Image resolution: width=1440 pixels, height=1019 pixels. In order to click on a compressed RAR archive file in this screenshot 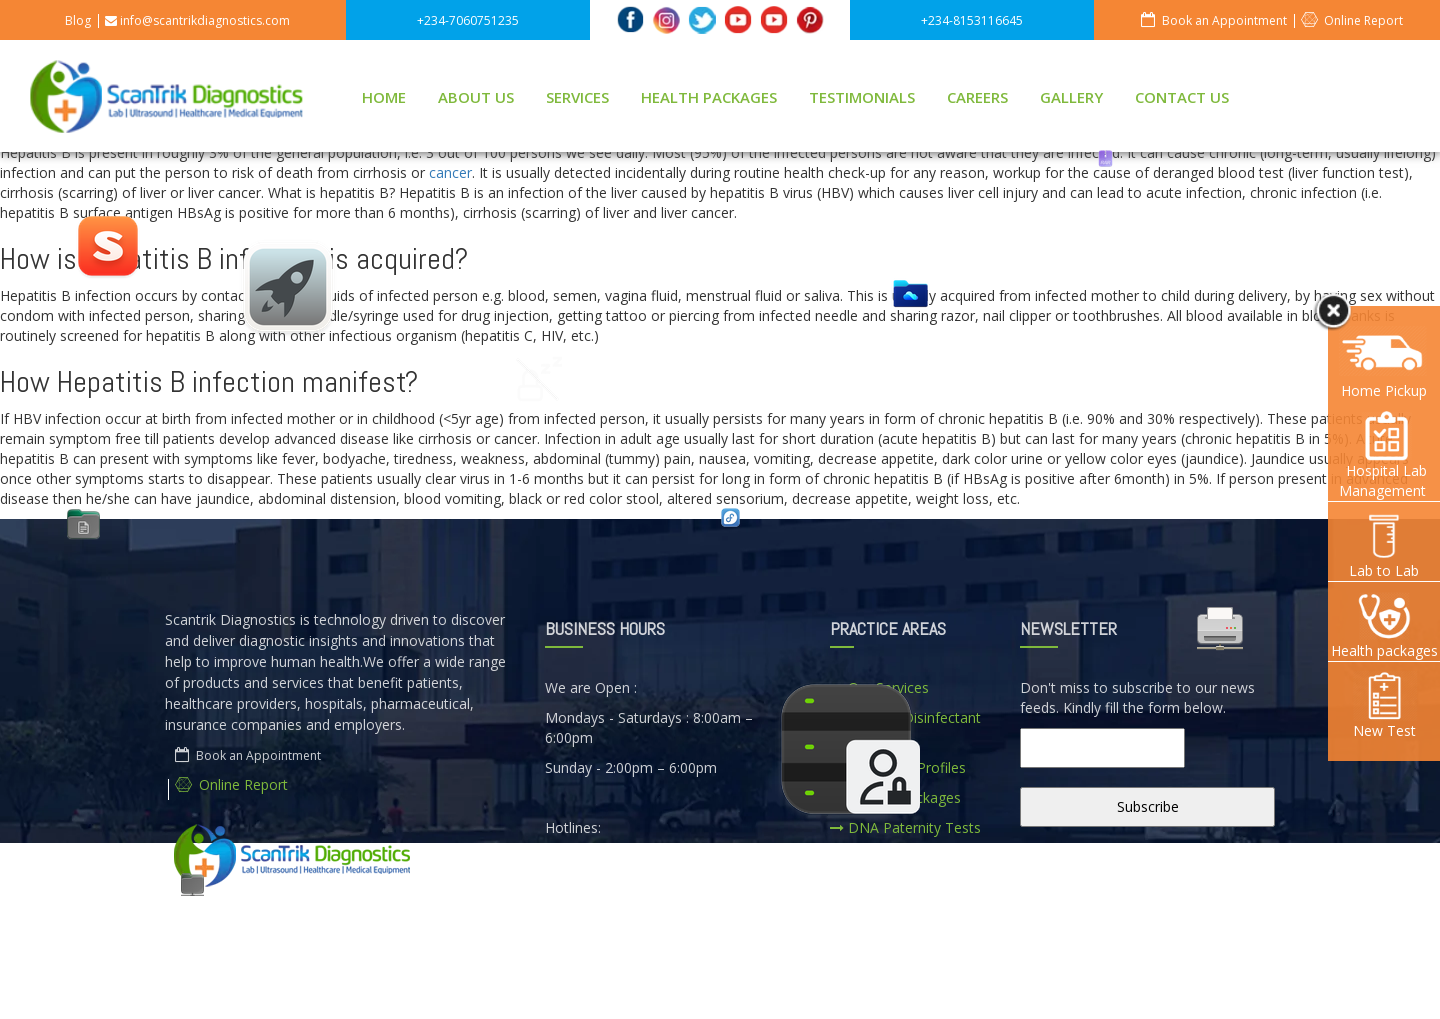, I will do `click(1105, 158)`.